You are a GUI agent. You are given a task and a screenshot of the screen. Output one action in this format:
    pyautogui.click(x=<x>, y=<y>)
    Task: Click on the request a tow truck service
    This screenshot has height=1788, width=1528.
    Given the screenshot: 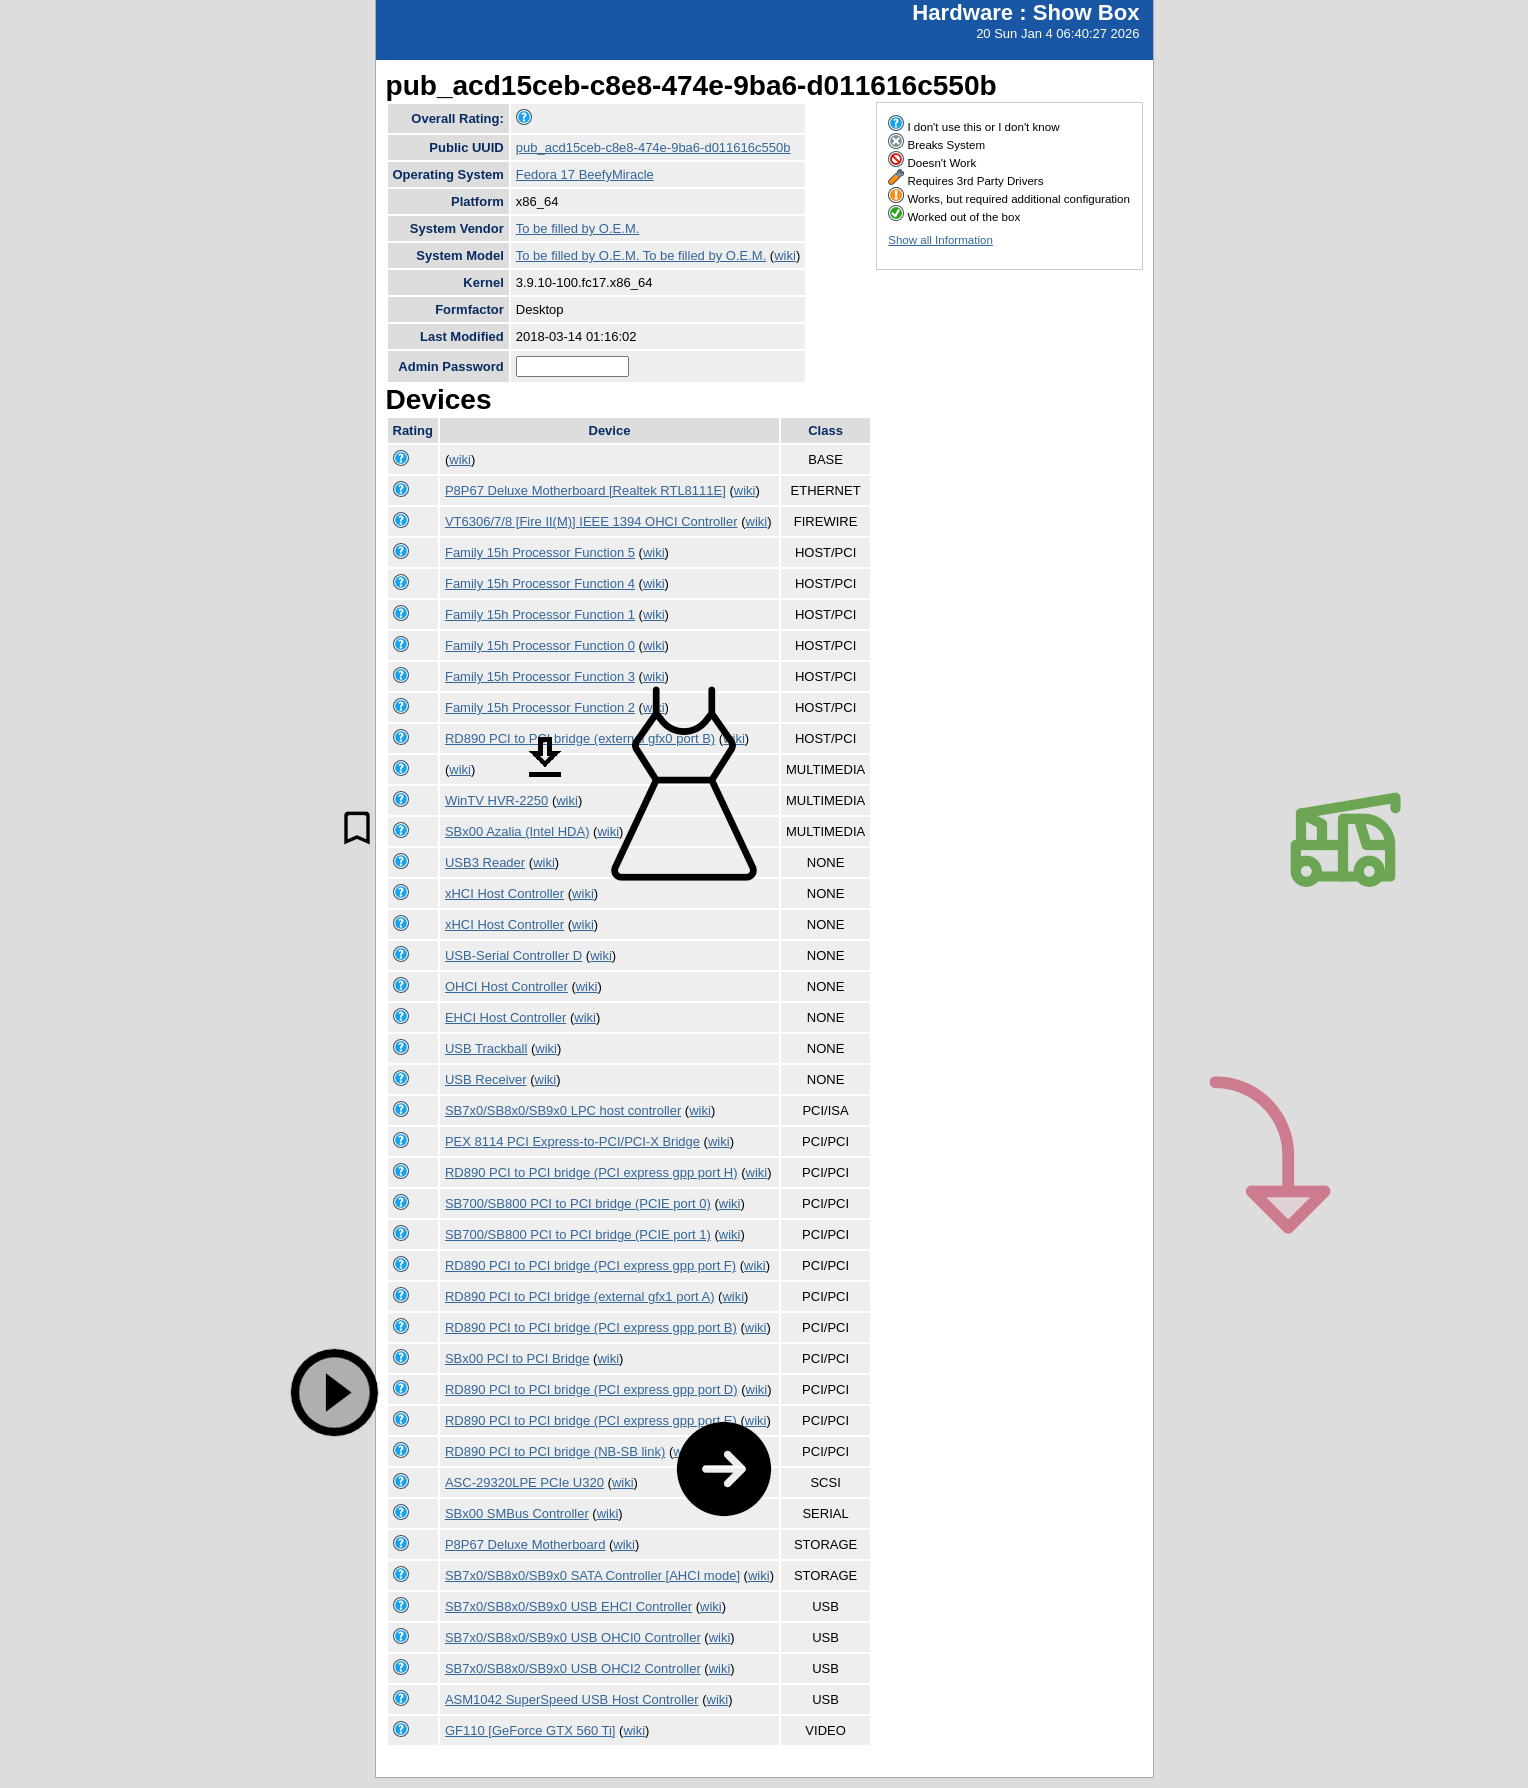 What is the action you would take?
    pyautogui.click(x=1343, y=845)
    